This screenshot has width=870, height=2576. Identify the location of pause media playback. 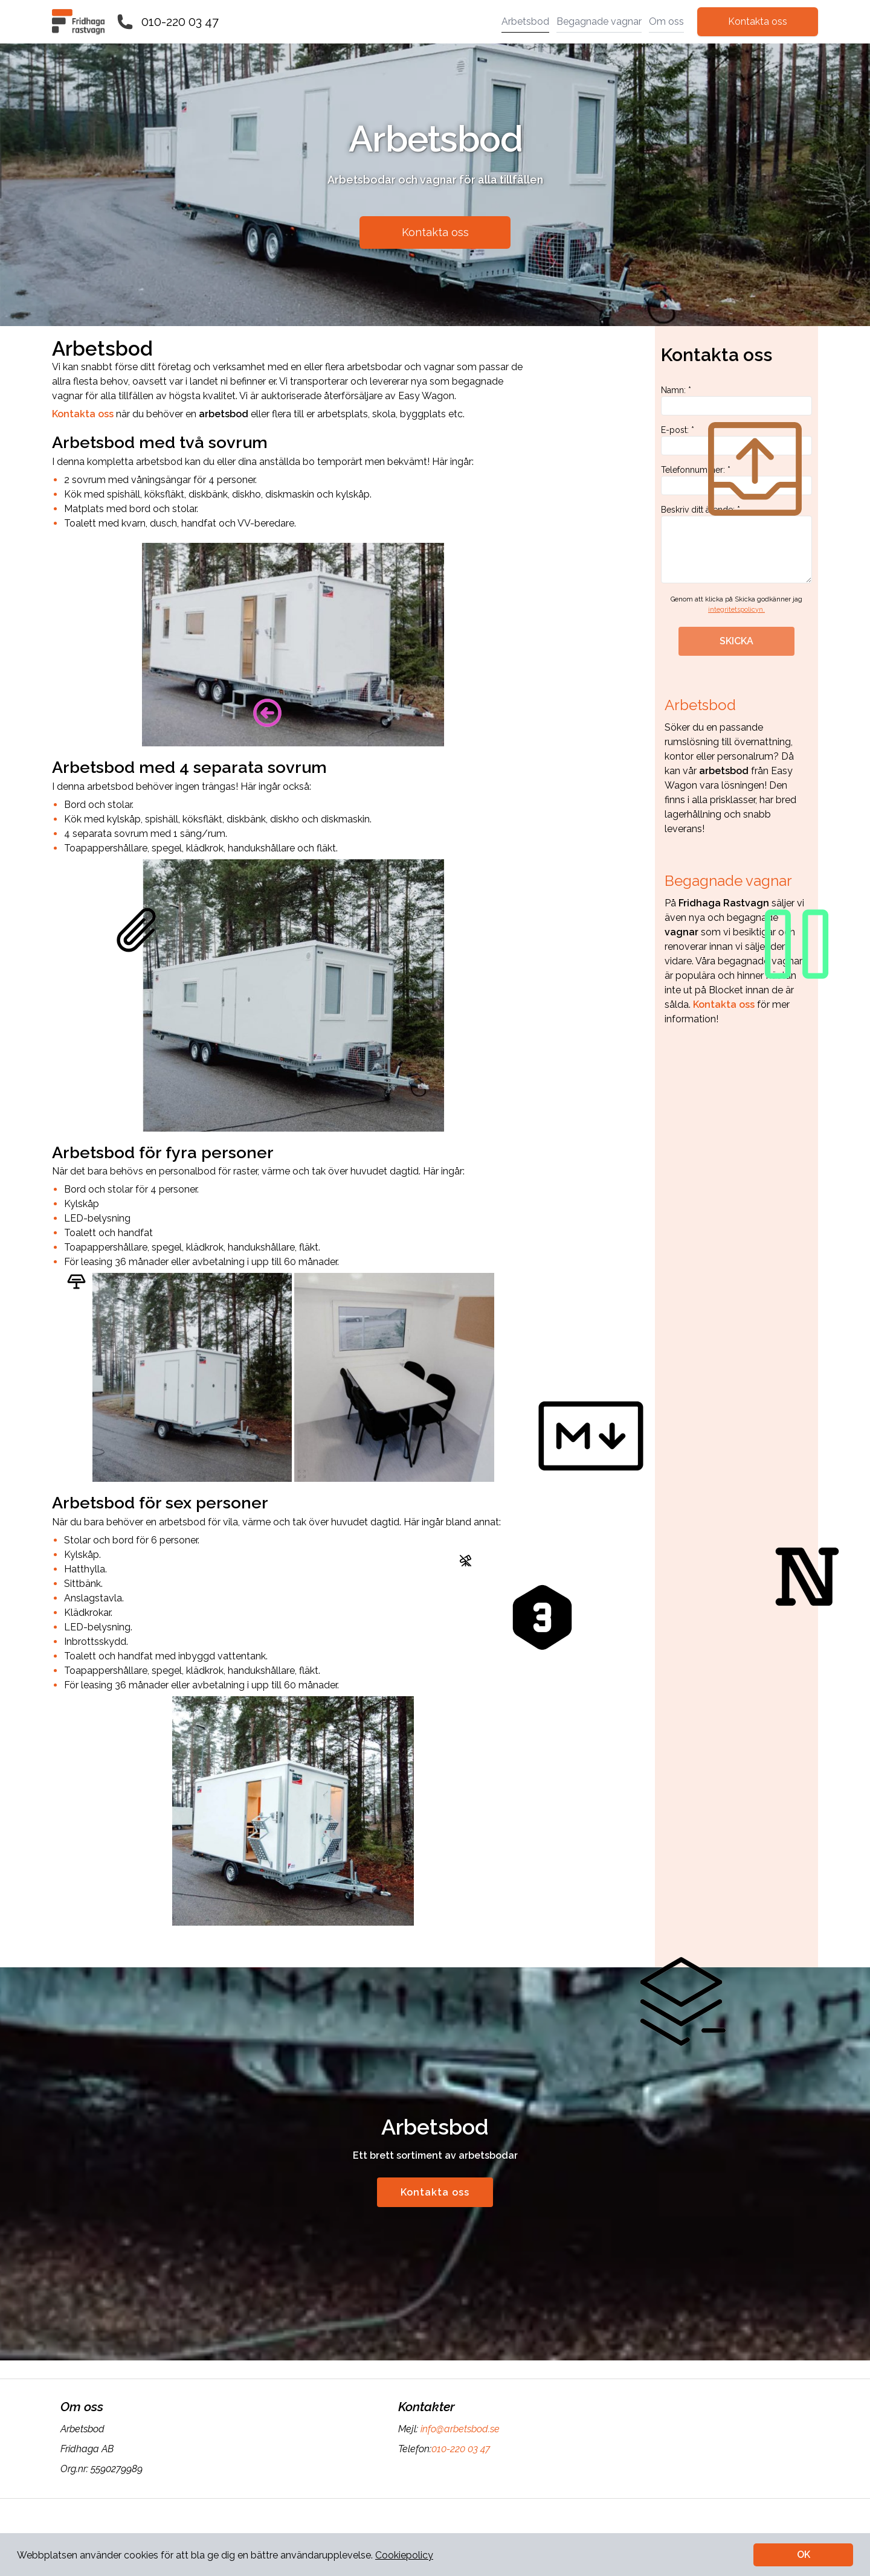
(796, 944).